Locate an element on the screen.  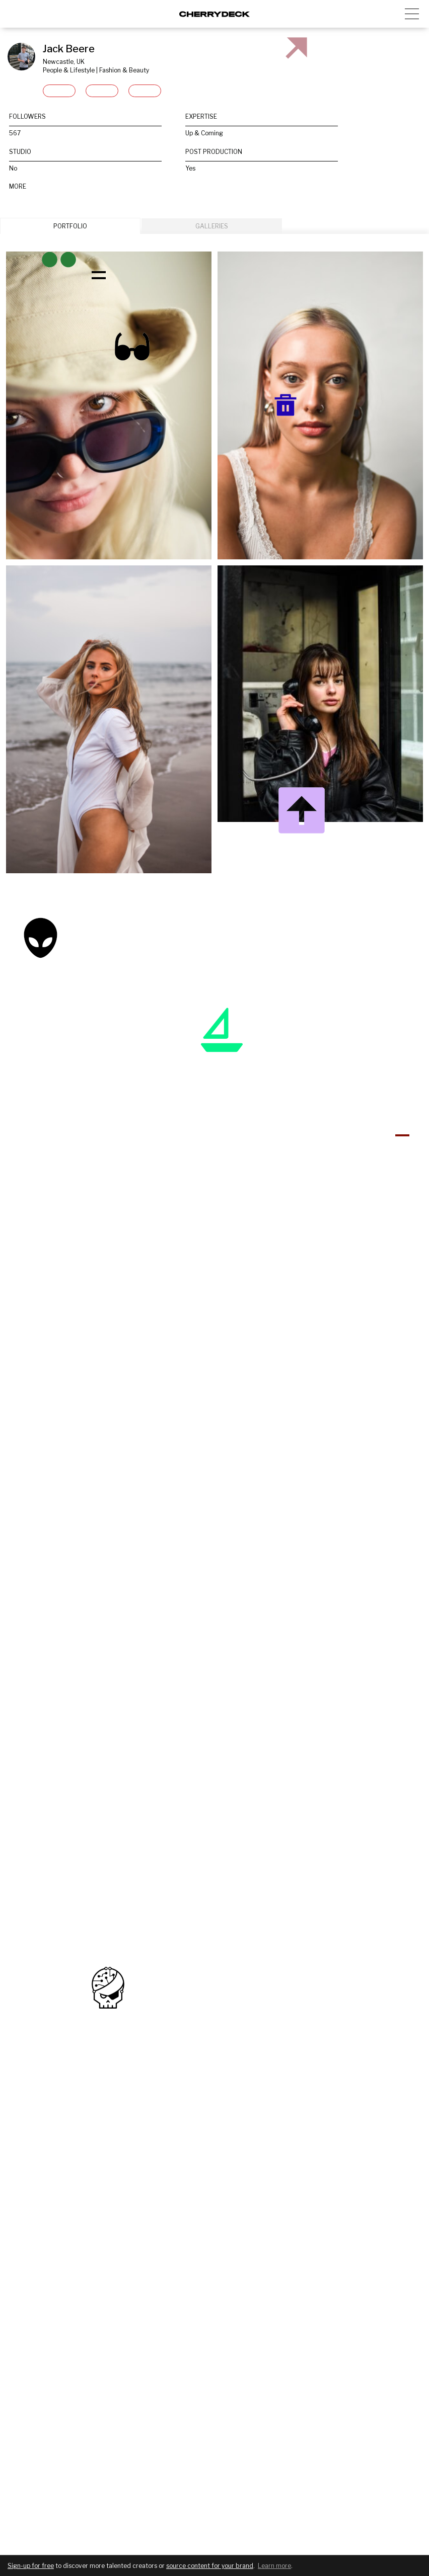
upload a file or document is located at coordinates (302, 810).